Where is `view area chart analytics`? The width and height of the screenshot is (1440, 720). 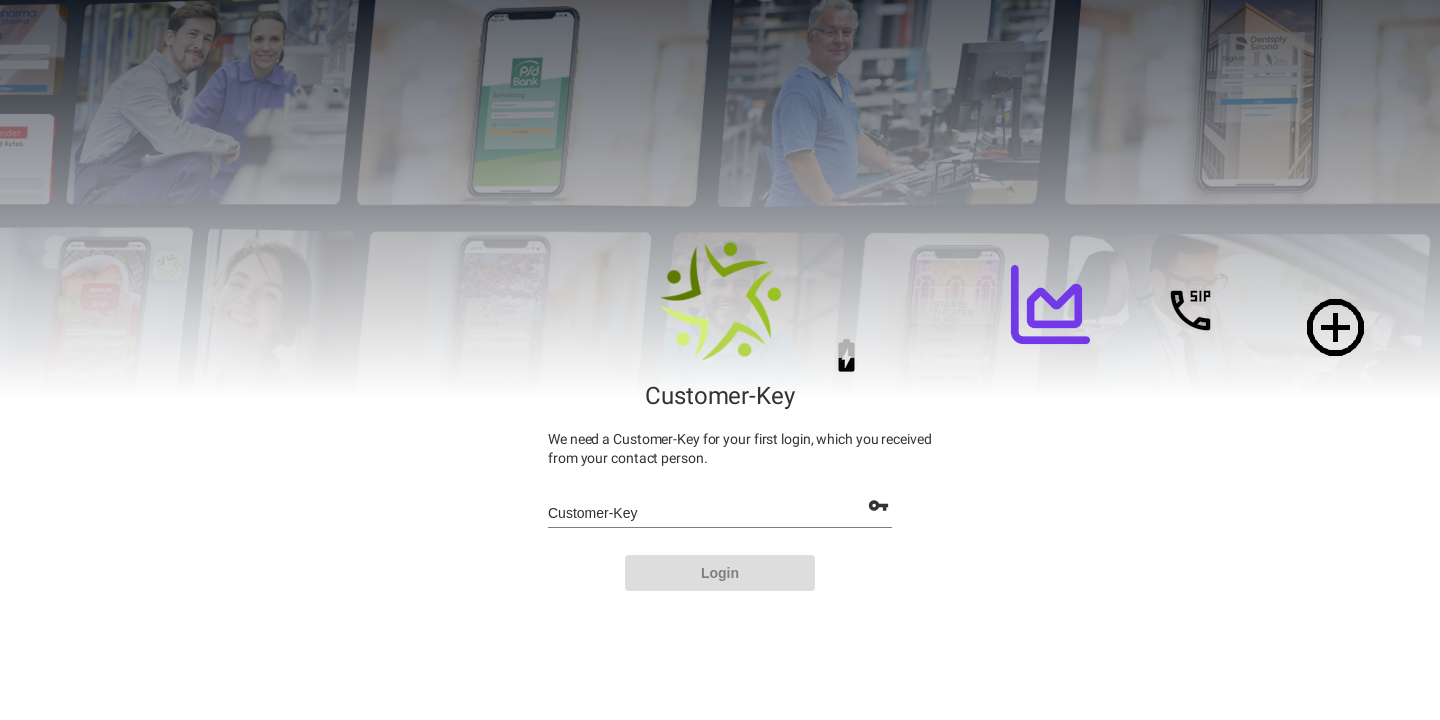
view area chart analytics is located at coordinates (1050, 304).